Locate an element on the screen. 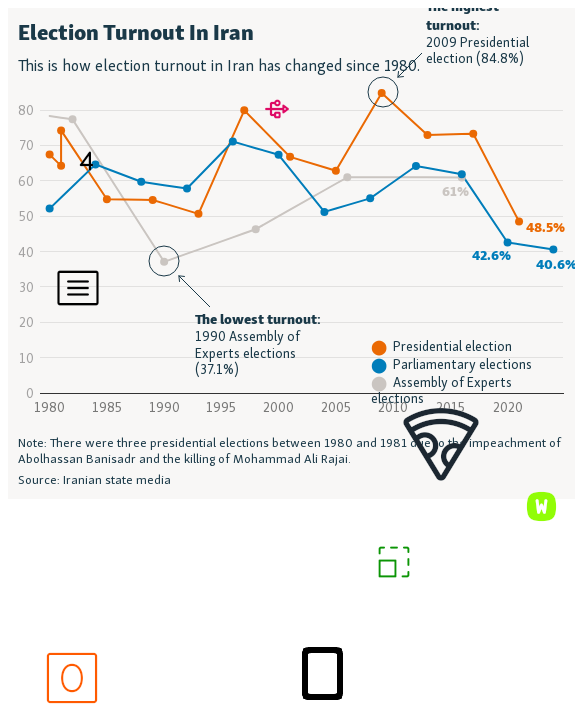 The height and width of the screenshot is (720, 583). browse food delivery options is located at coordinates (441, 443).